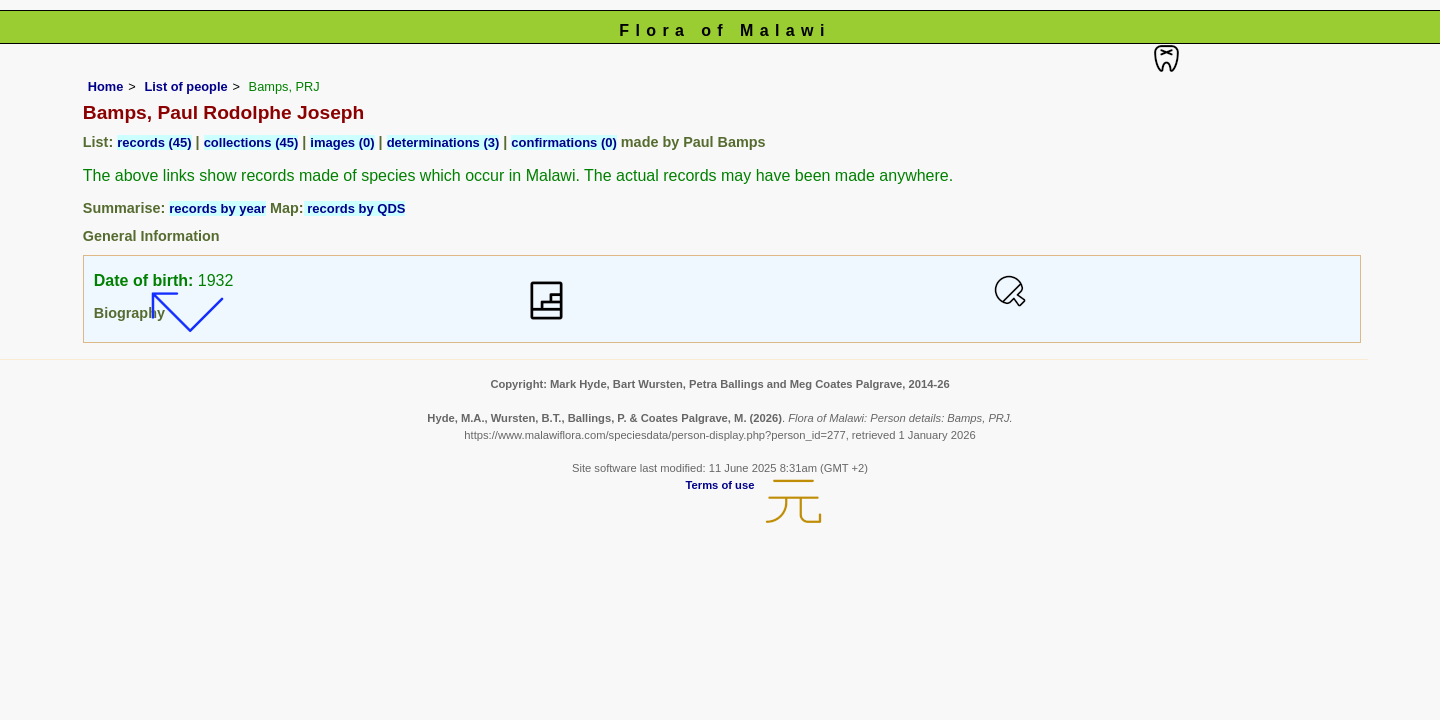 The image size is (1440, 720). I want to click on go back to previous step, so click(187, 309).